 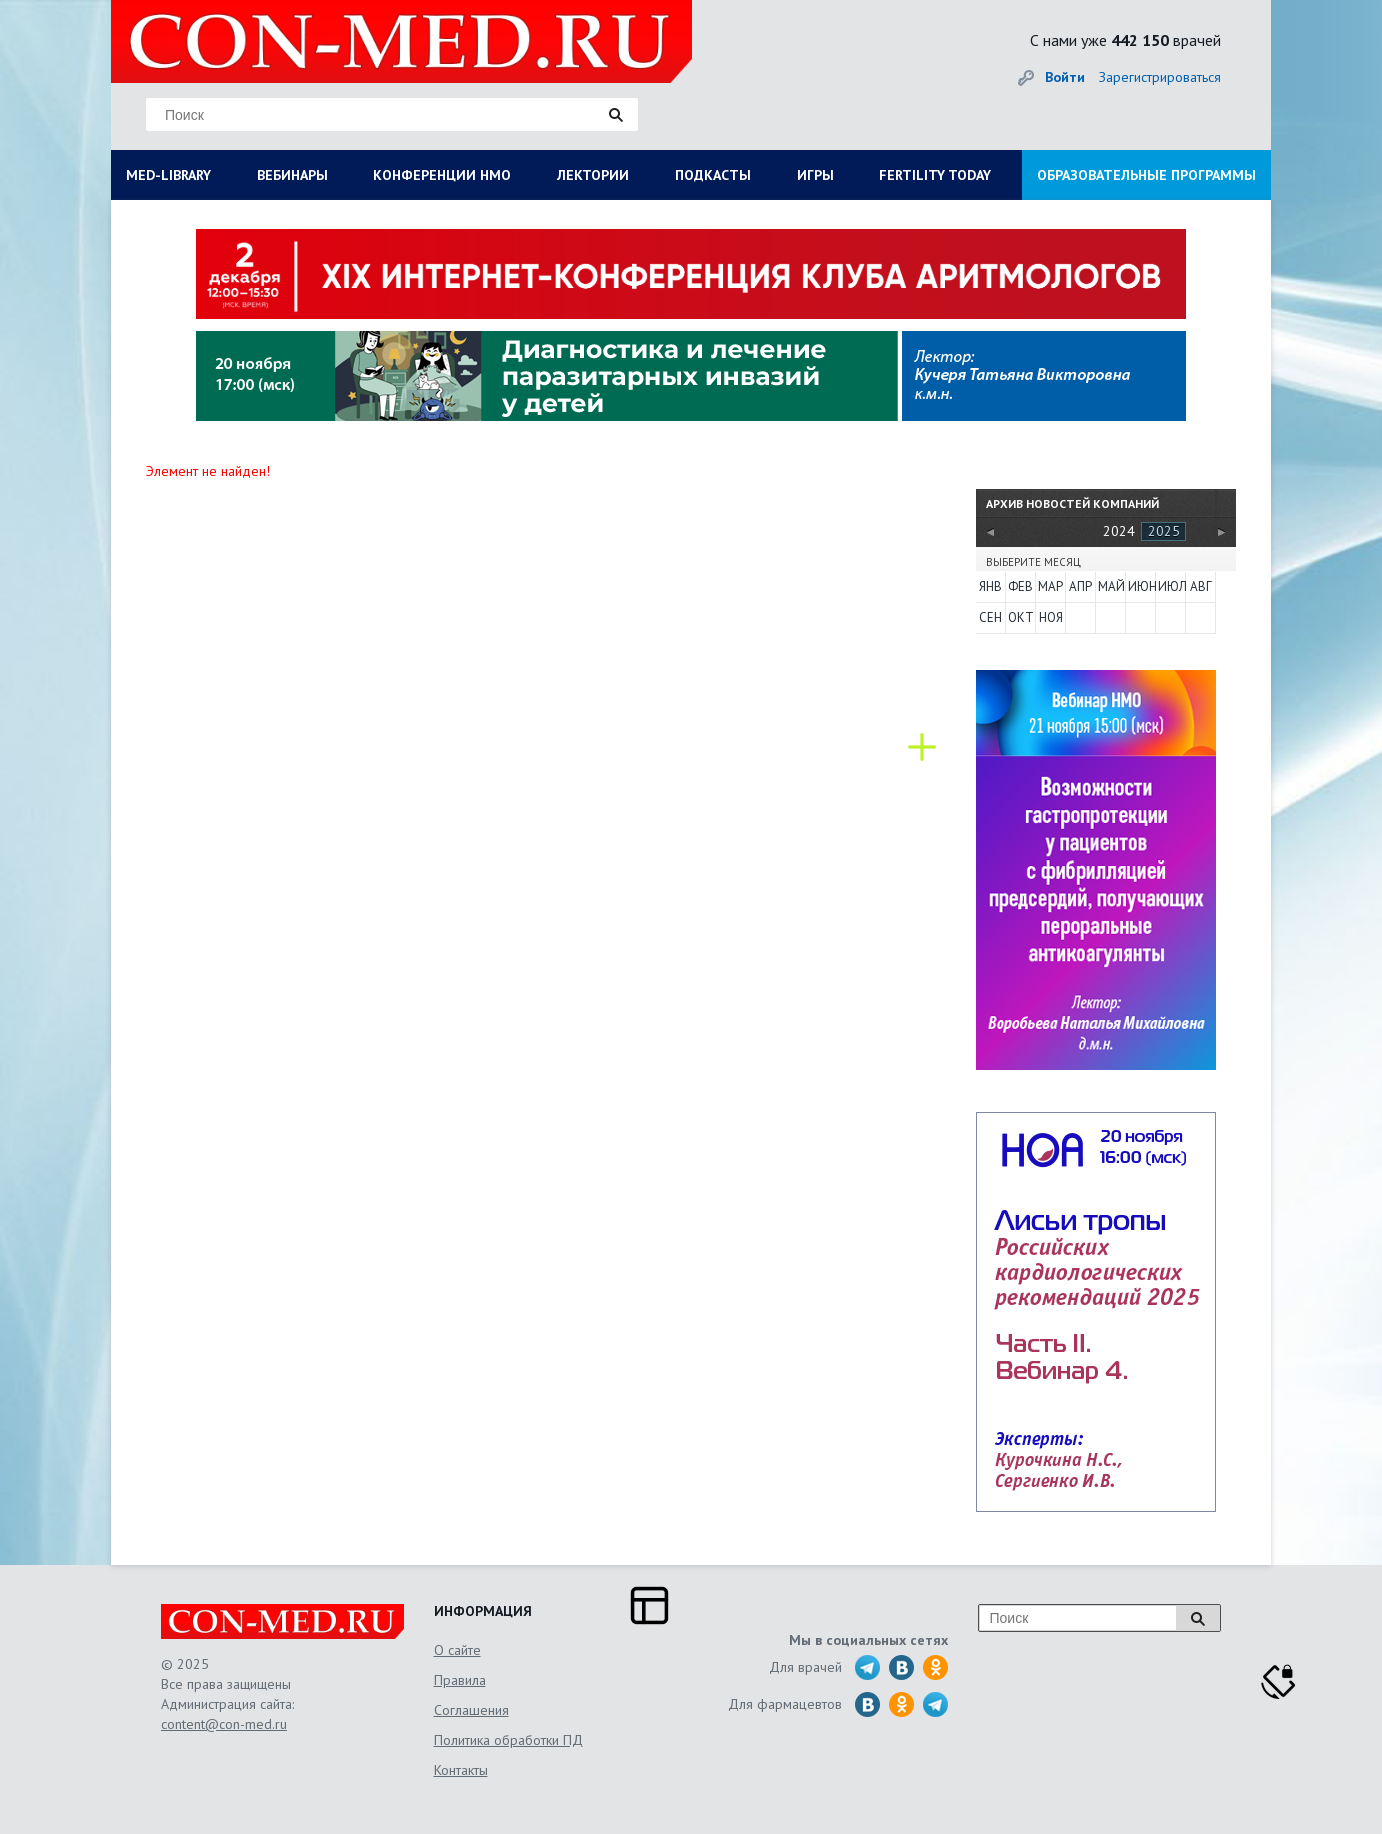 I want to click on add a new item, so click(x=922, y=747).